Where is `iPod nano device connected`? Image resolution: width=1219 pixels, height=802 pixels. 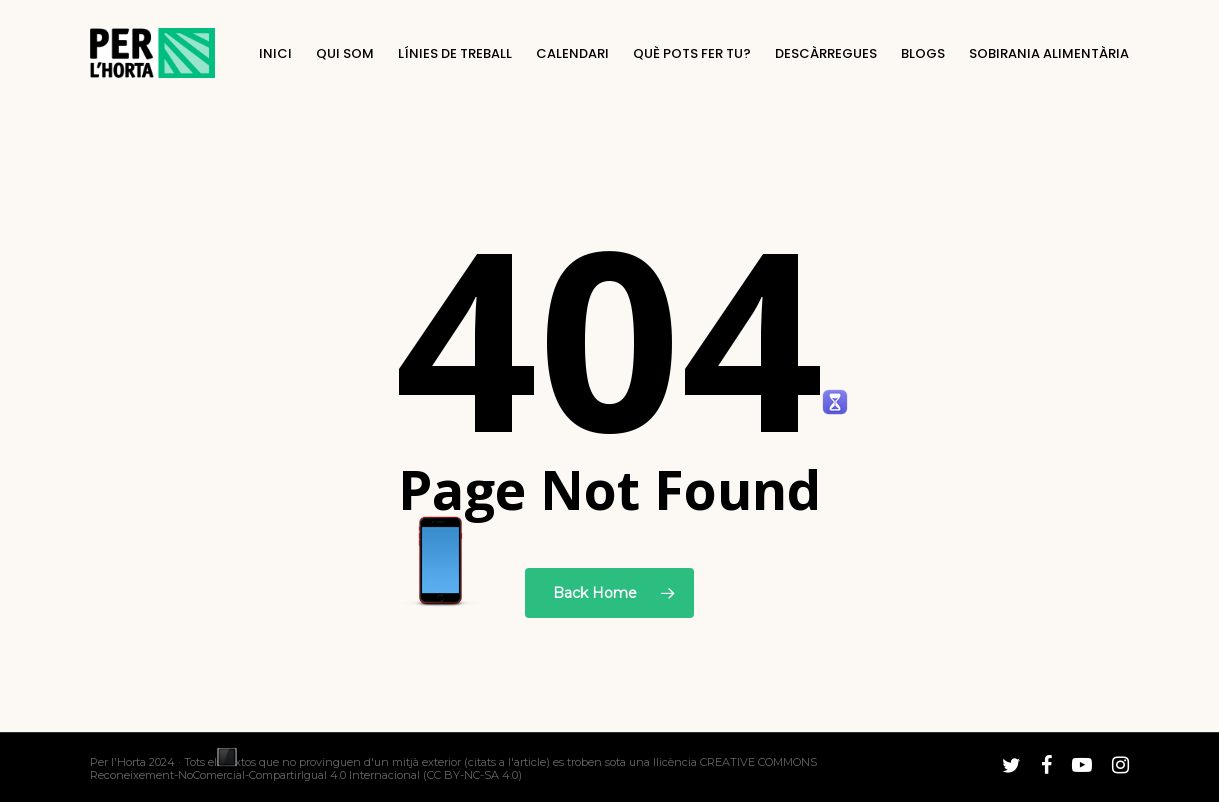
iPod nano device connected is located at coordinates (227, 757).